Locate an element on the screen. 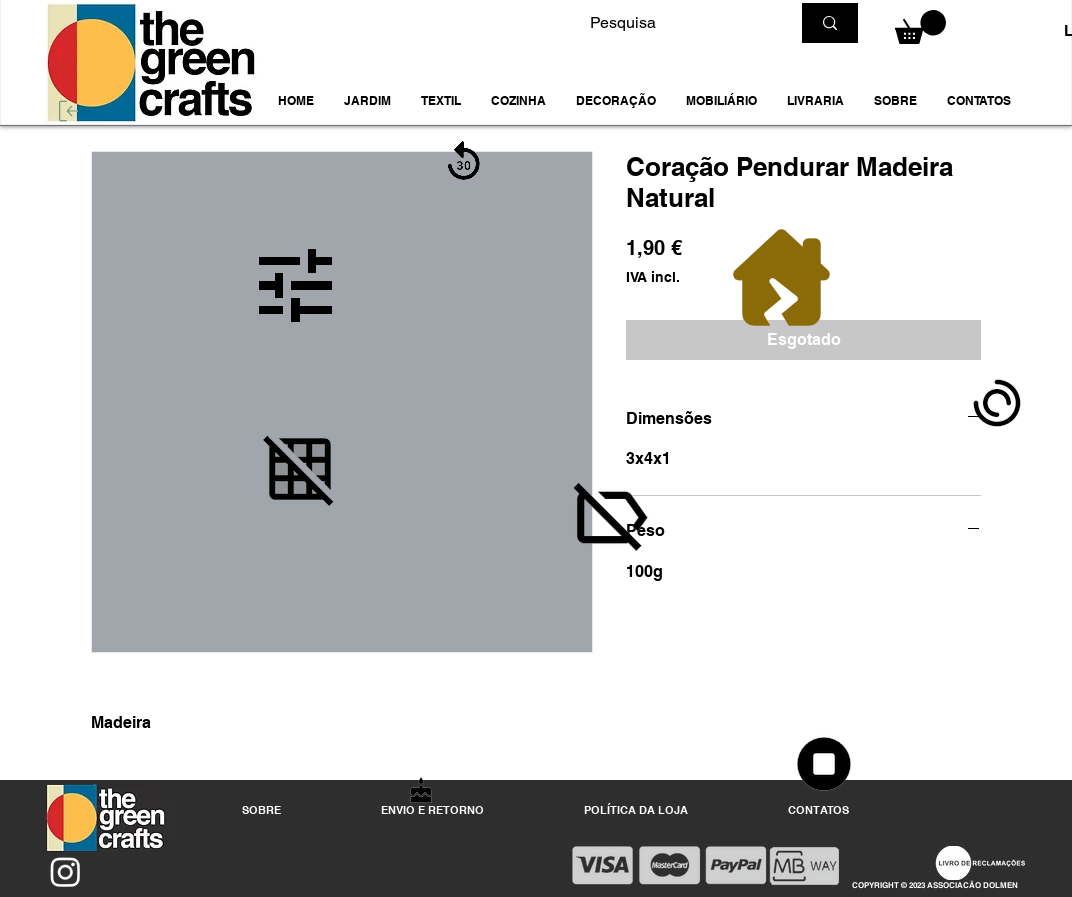 This screenshot has height=897, width=1072. sign in to your account is located at coordinates (68, 111).